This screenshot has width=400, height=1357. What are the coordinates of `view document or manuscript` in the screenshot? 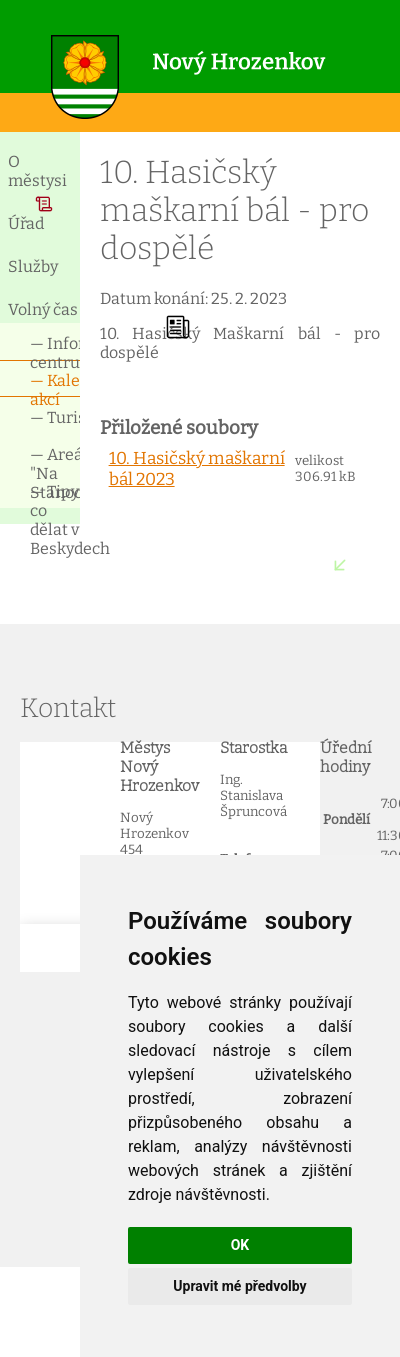 It's located at (44, 204).